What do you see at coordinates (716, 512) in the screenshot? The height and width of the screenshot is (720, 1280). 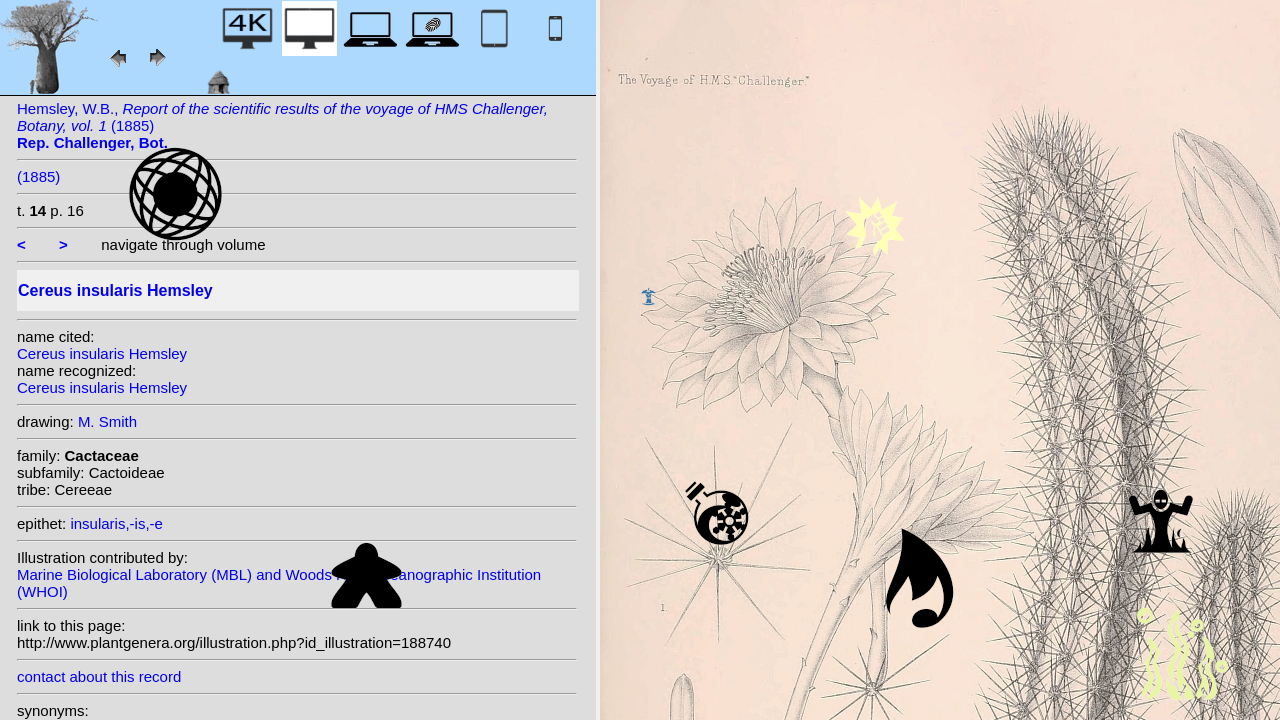 I see `use a frost potion or ice spell item` at bounding box center [716, 512].